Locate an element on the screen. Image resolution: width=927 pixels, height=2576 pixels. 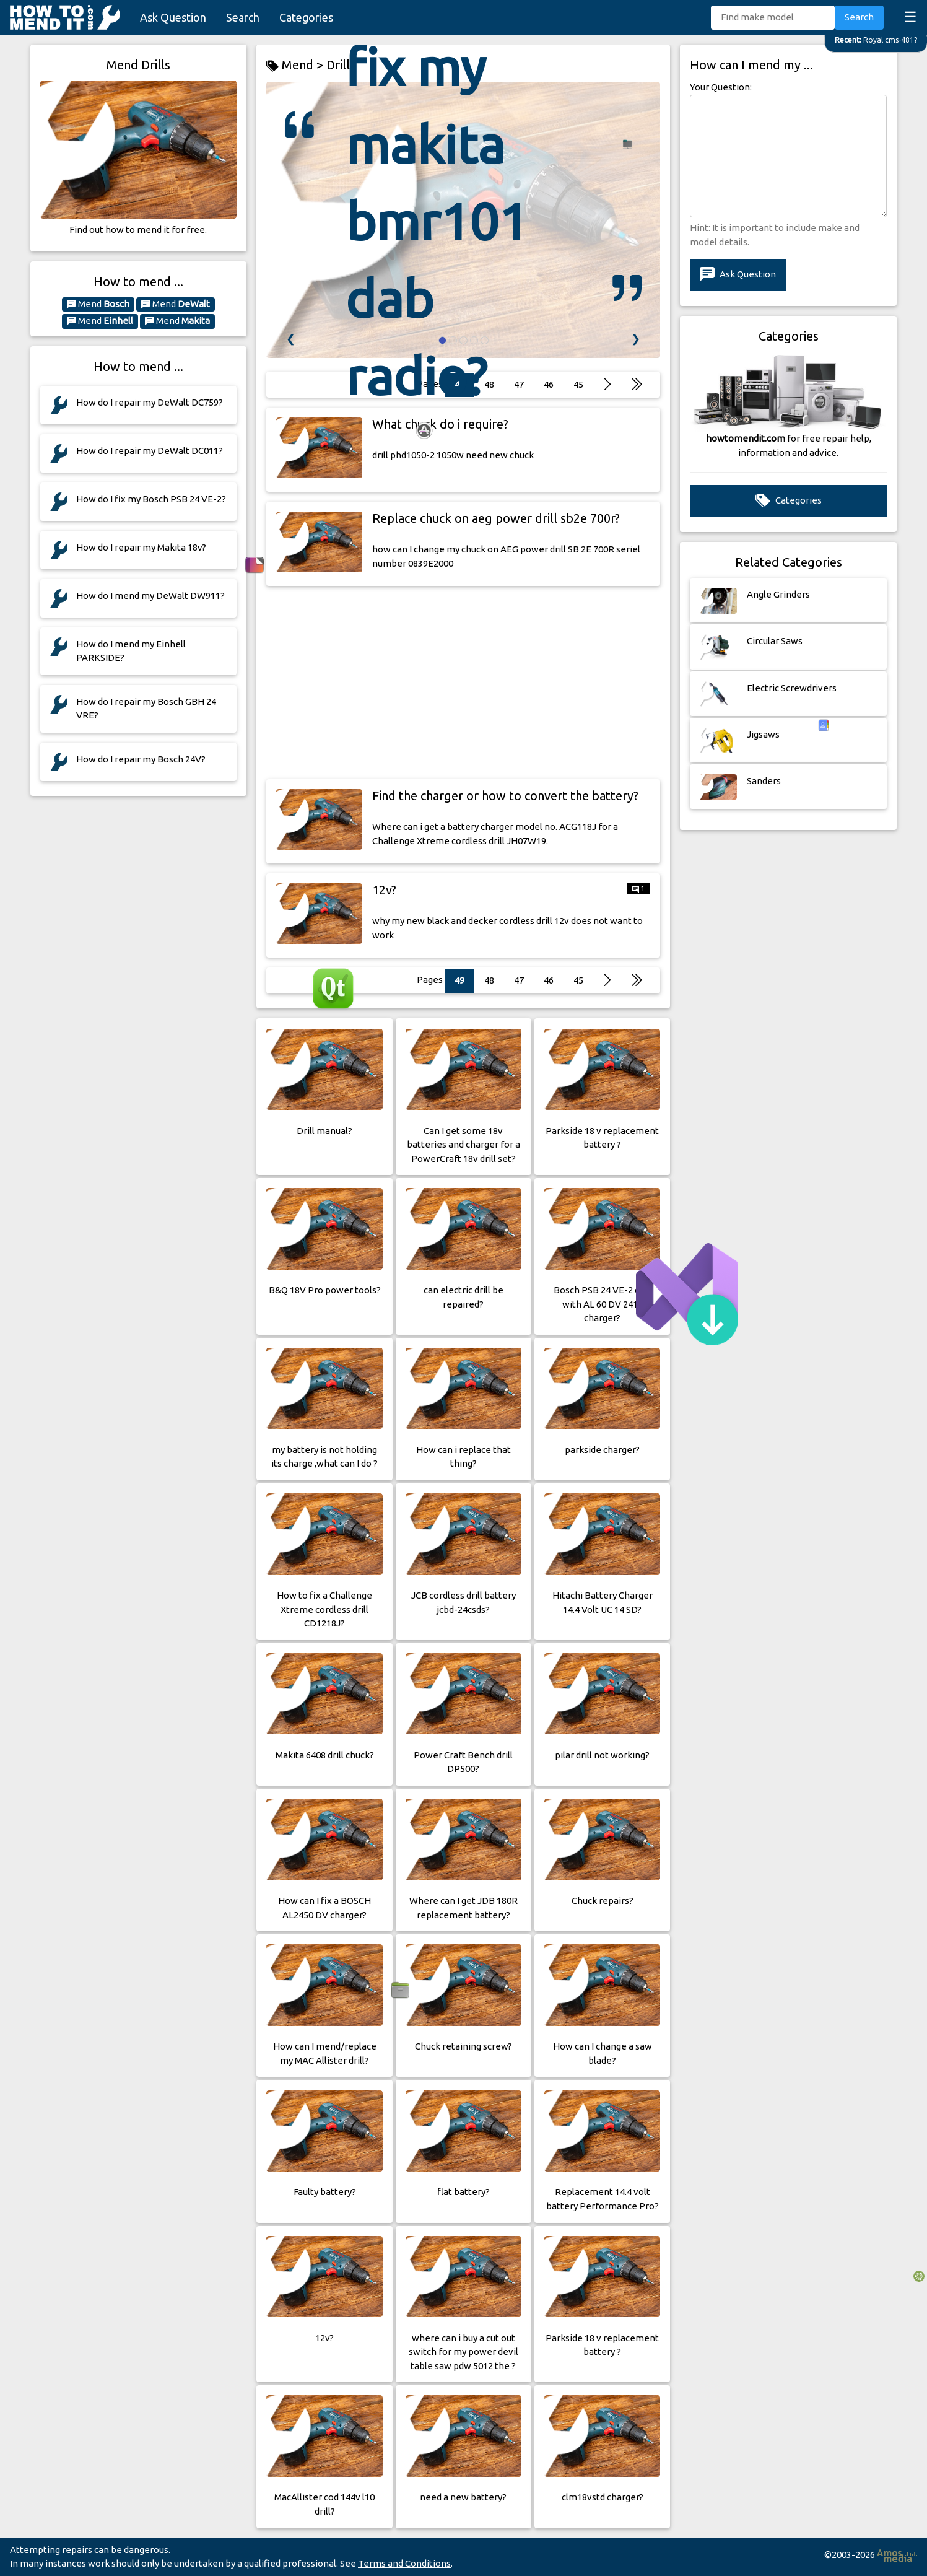
open Qt Designer application is located at coordinates (333, 989).